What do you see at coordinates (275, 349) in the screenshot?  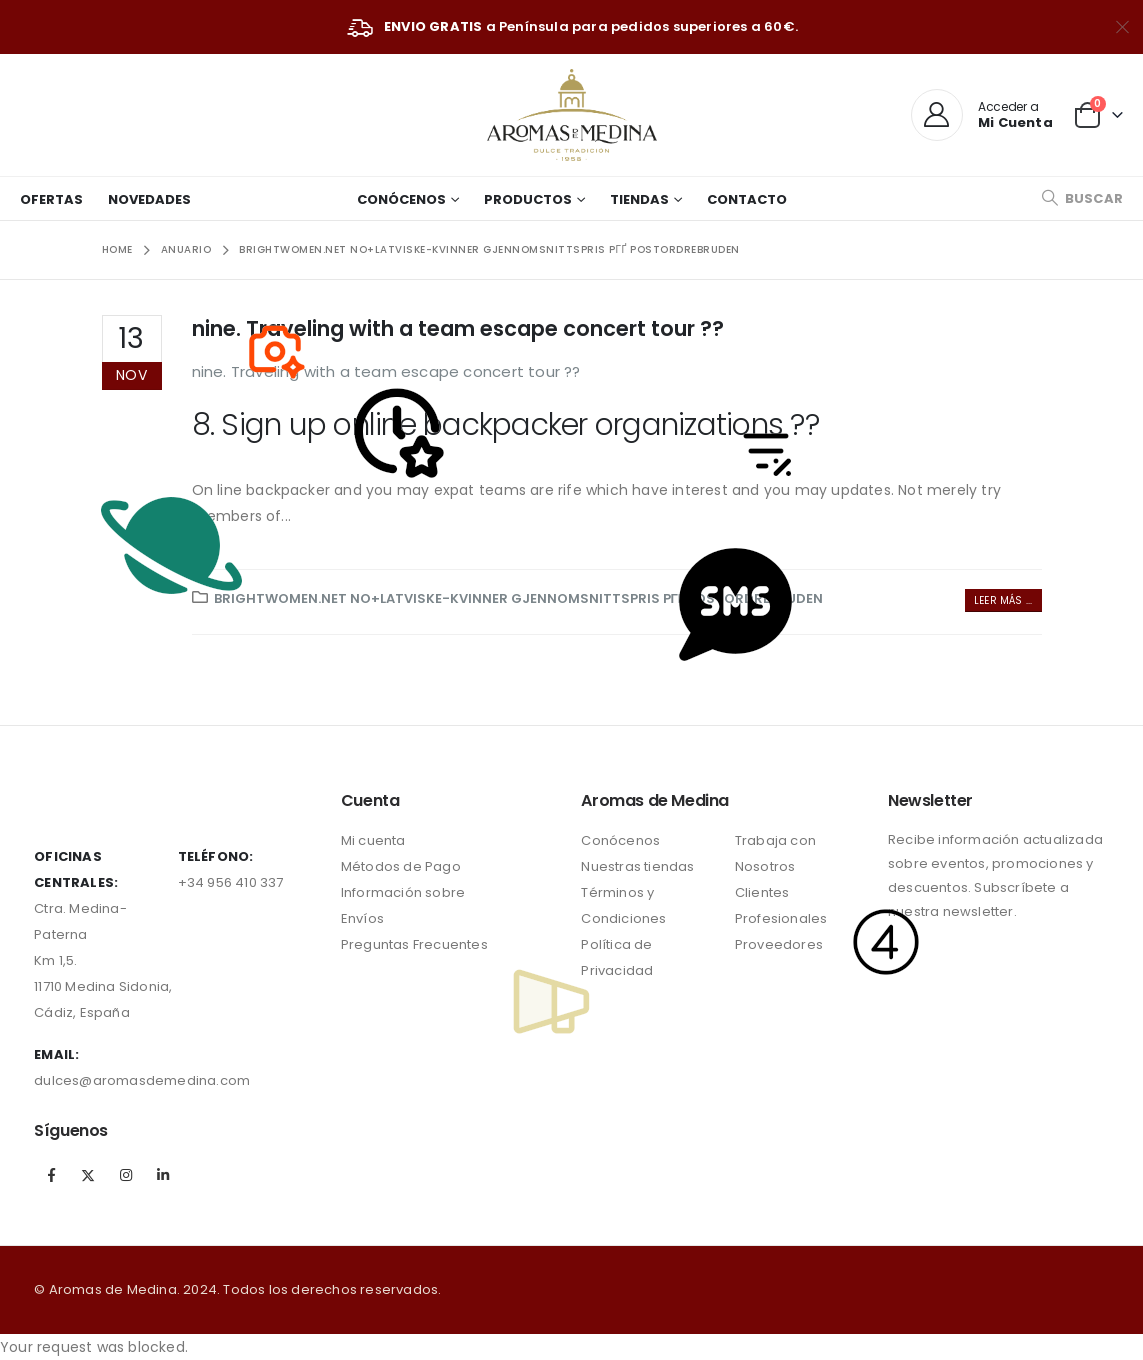 I see `apply AI-powered photo enhancement` at bounding box center [275, 349].